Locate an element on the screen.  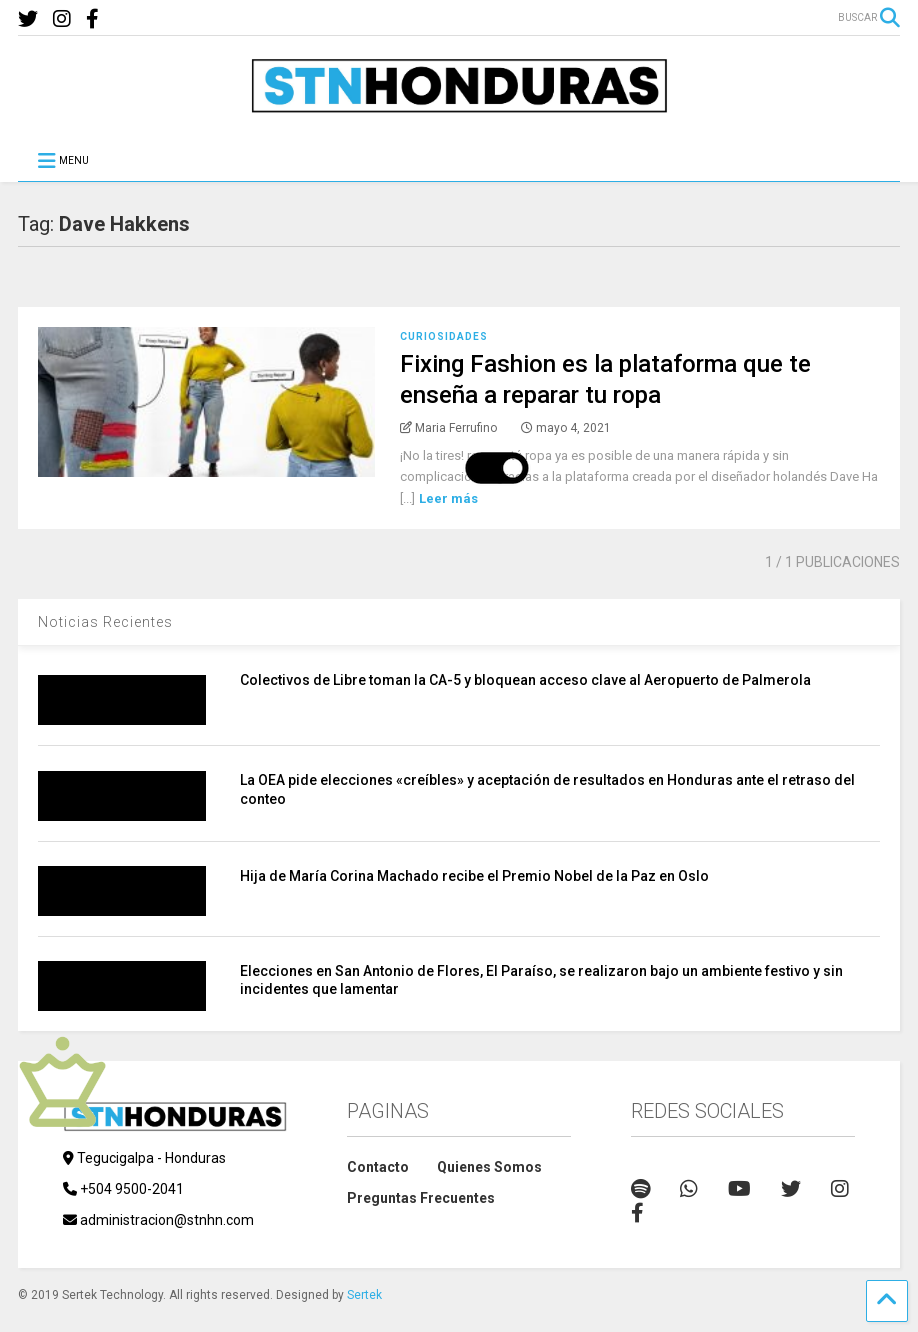
toggle switch in the on/enabled state is located at coordinates (497, 468).